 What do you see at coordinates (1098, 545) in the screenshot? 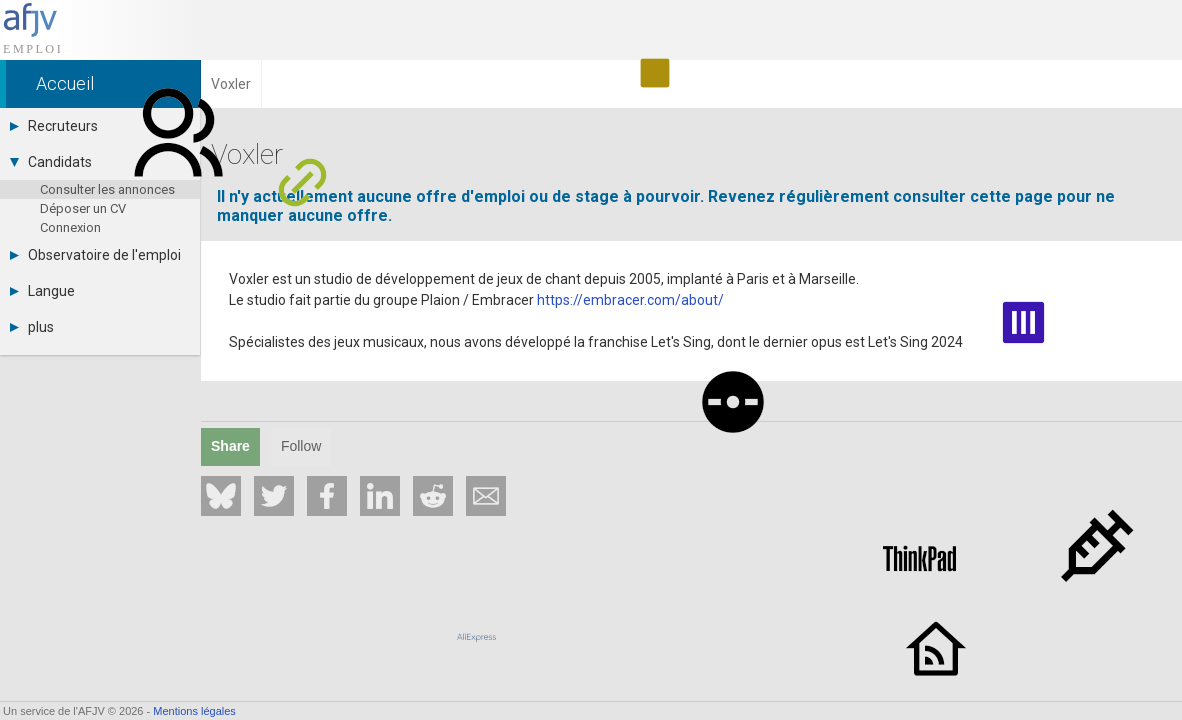
I see `access vaccination or immunization records` at bounding box center [1098, 545].